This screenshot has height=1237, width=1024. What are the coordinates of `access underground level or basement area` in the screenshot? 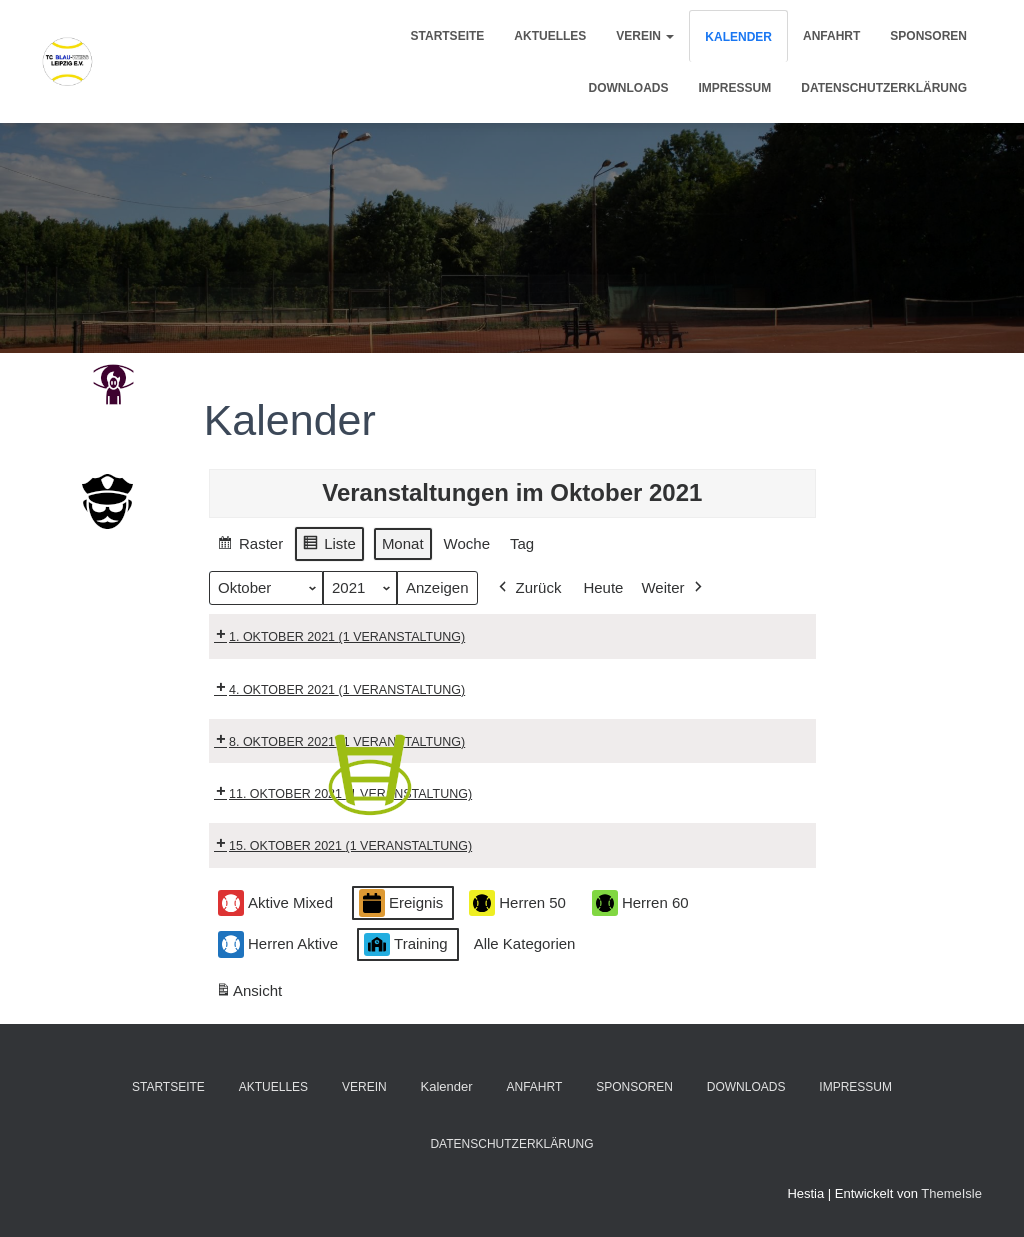 It's located at (370, 774).